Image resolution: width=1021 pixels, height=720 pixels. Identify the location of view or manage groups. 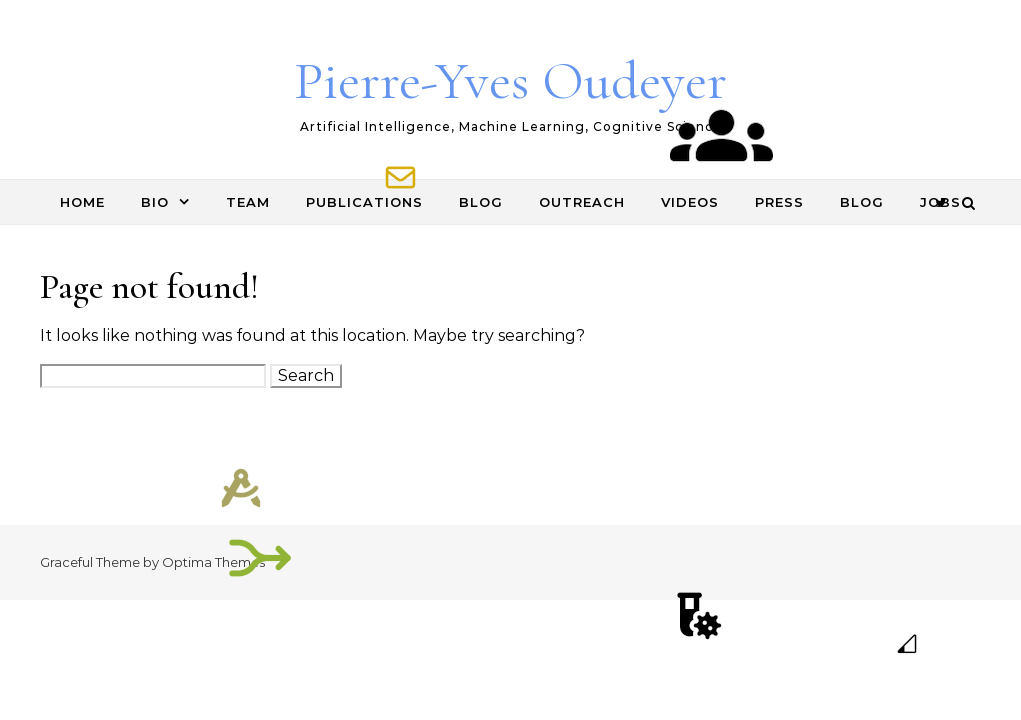
(721, 135).